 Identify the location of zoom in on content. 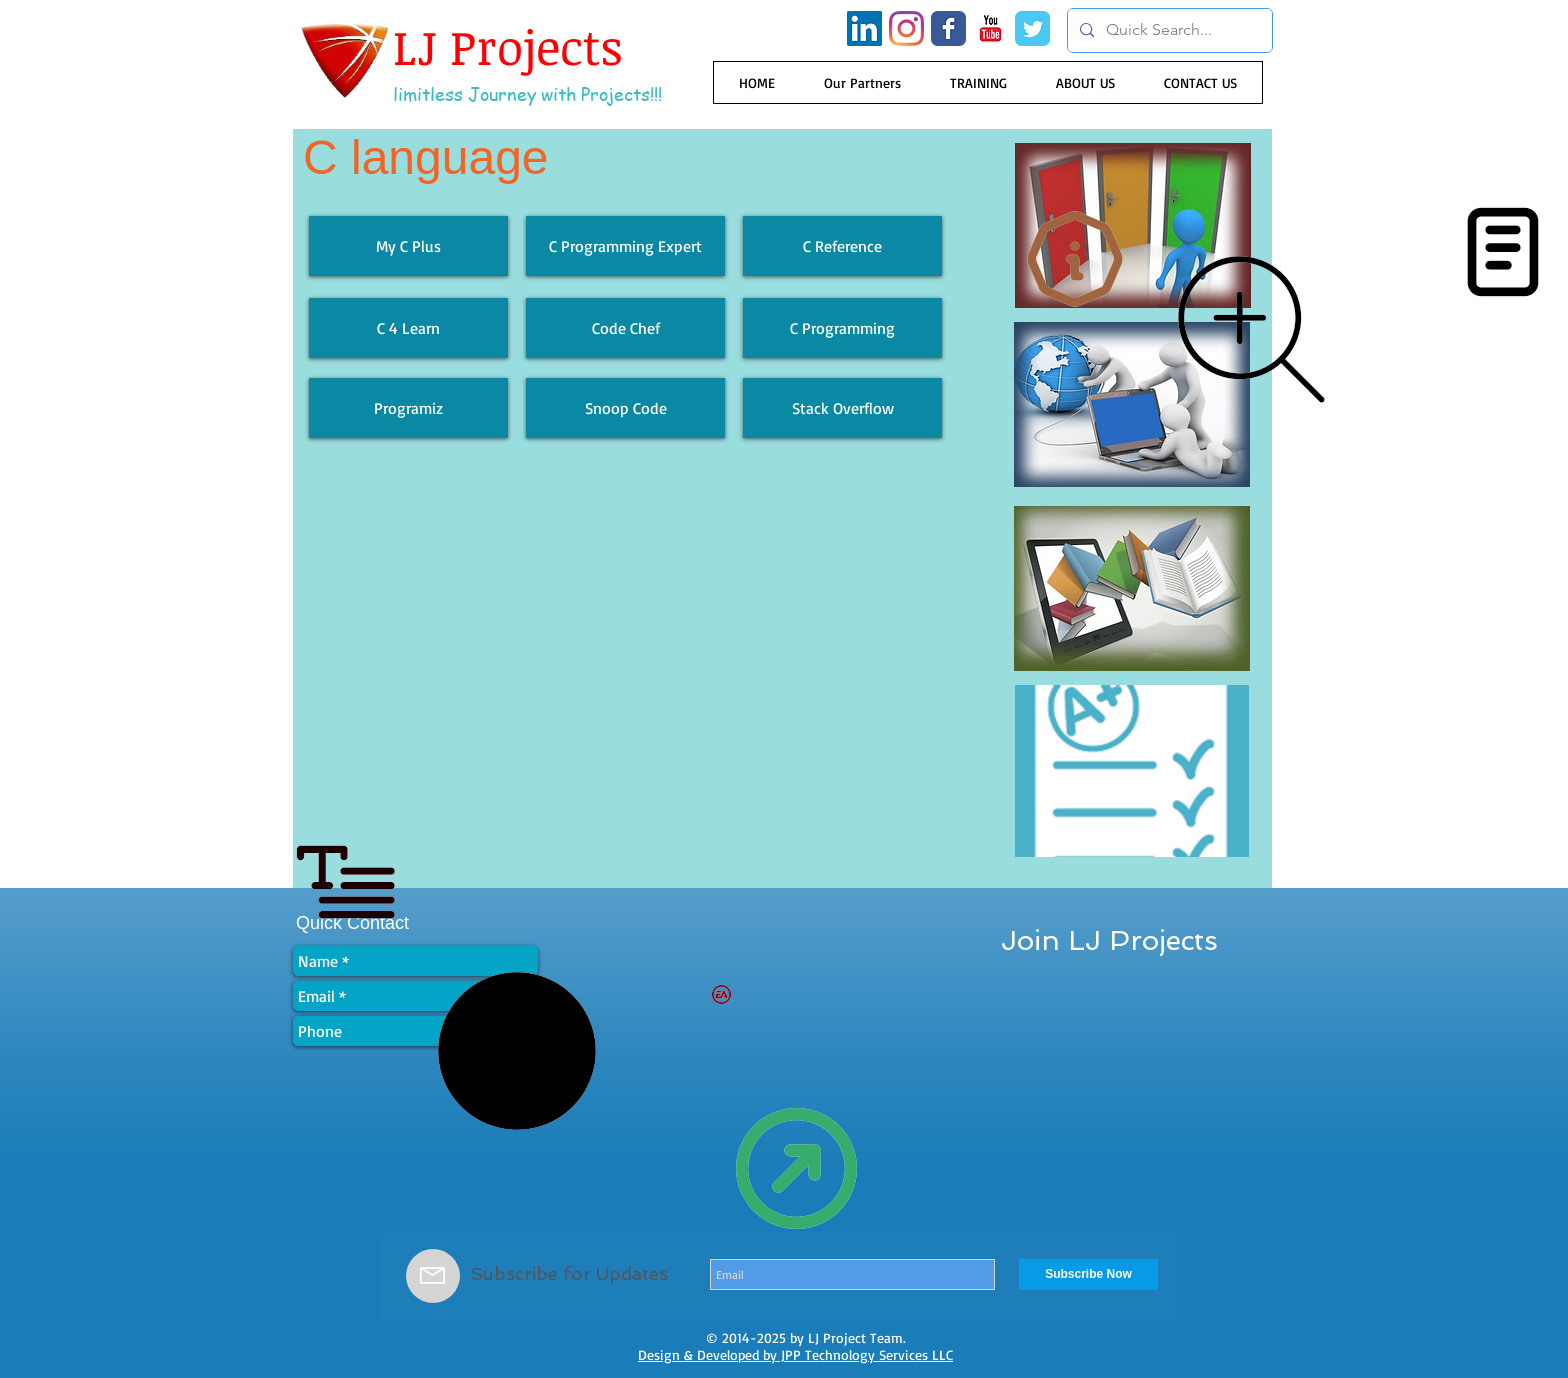
(1251, 329).